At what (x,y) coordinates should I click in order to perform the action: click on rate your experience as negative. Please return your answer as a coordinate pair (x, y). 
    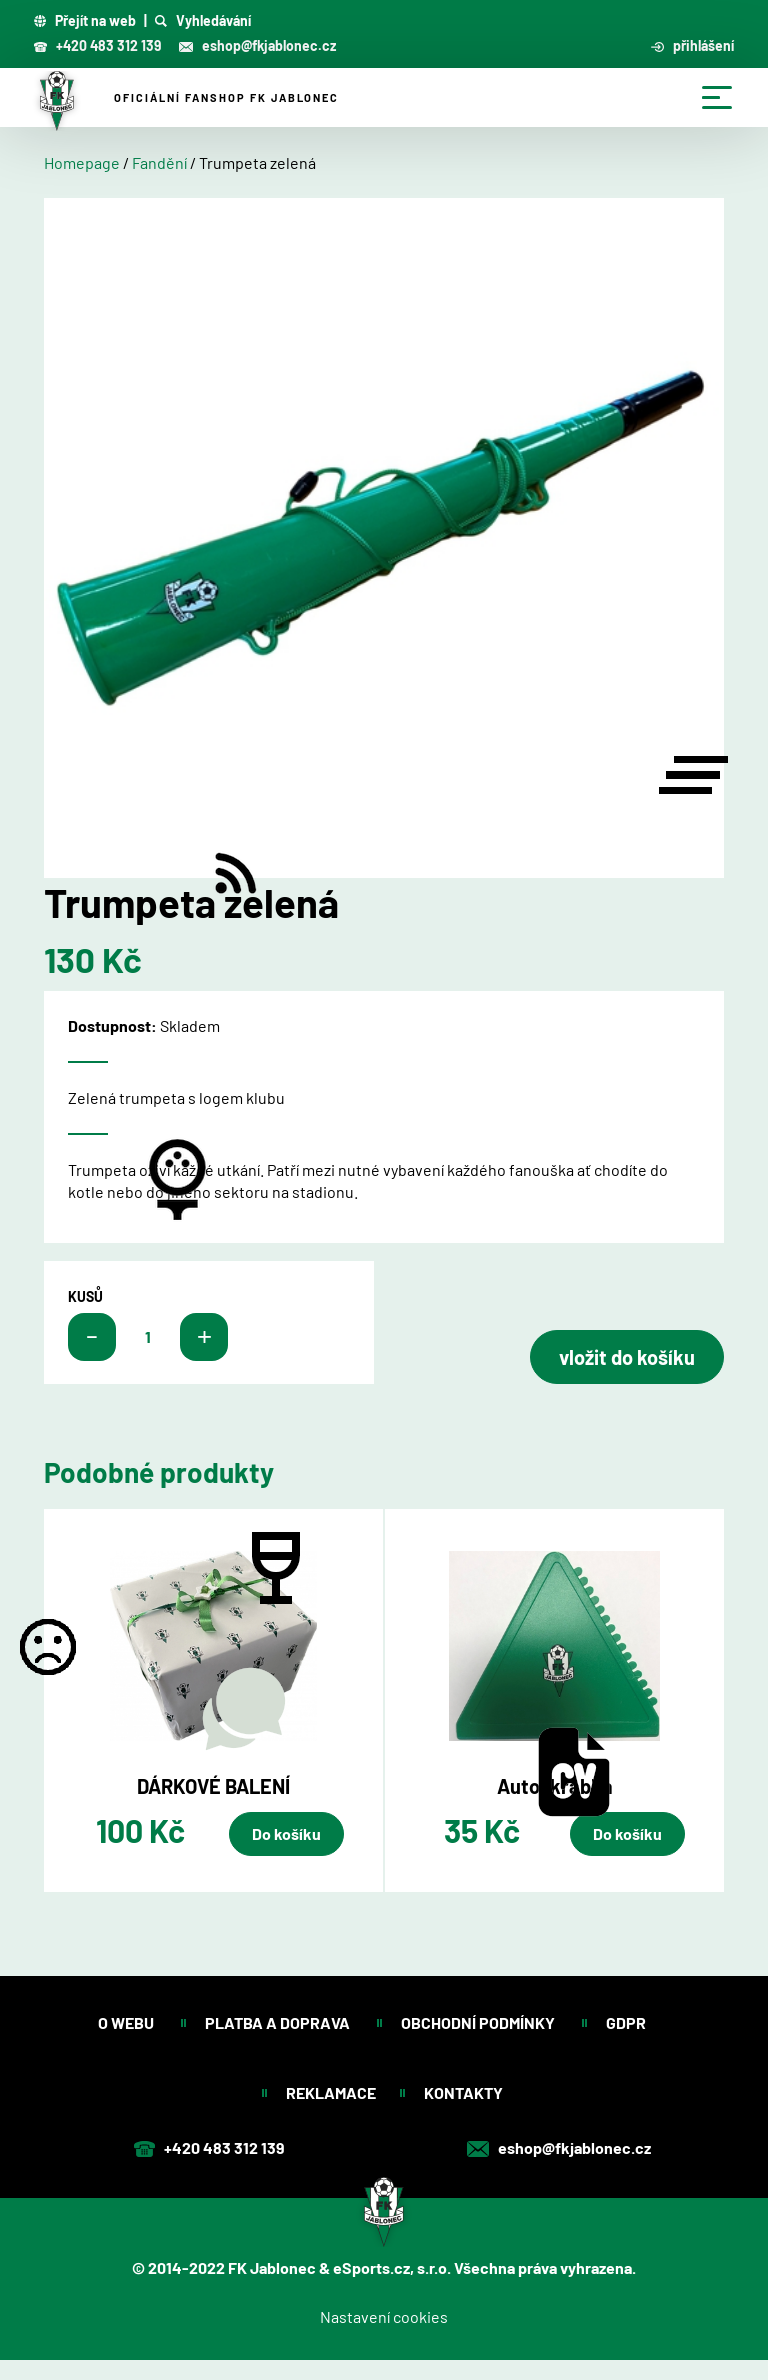
    Looking at the image, I should click on (48, 1647).